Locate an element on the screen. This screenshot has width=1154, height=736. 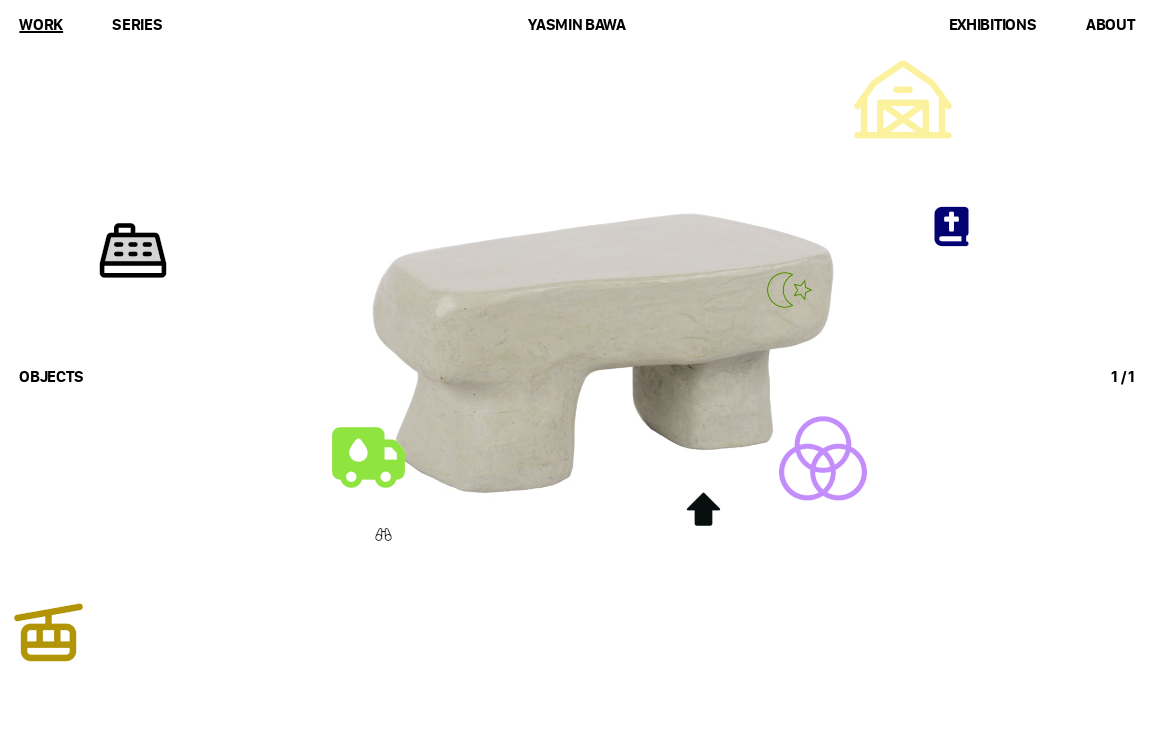
access point of sale or checkout is located at coordinates (133, 254).